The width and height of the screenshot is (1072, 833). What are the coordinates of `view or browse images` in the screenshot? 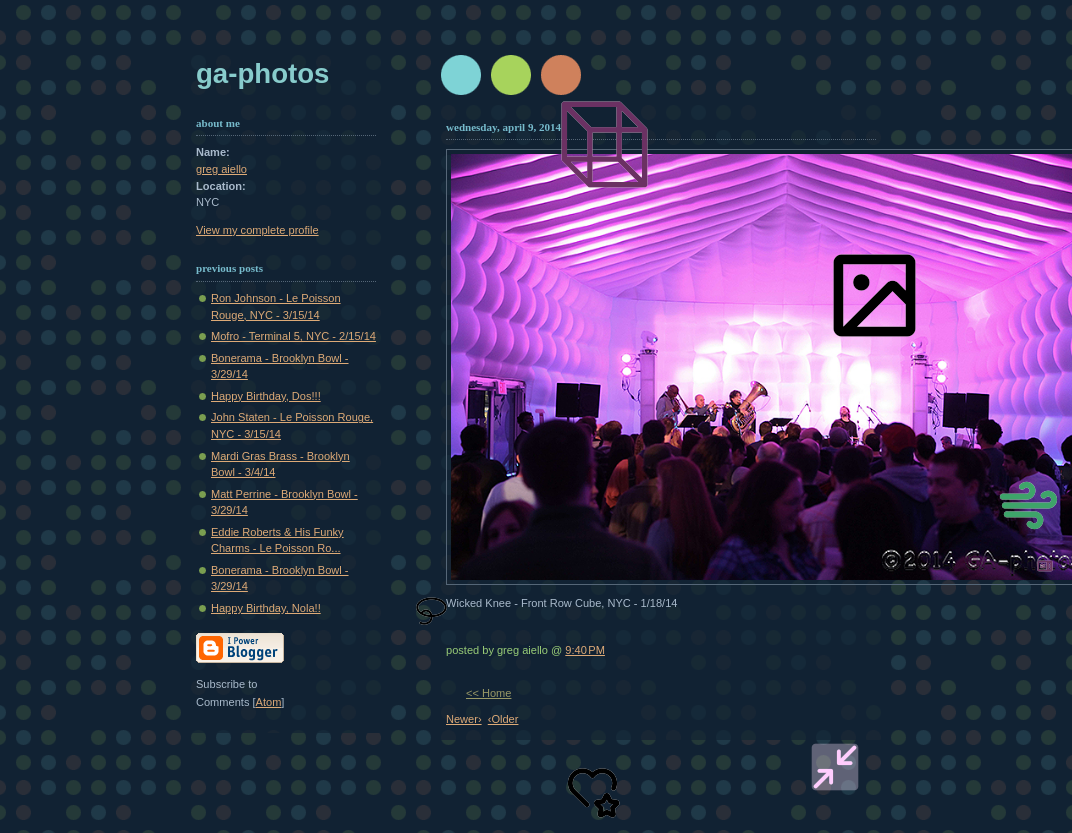 It's located at (874, 295).